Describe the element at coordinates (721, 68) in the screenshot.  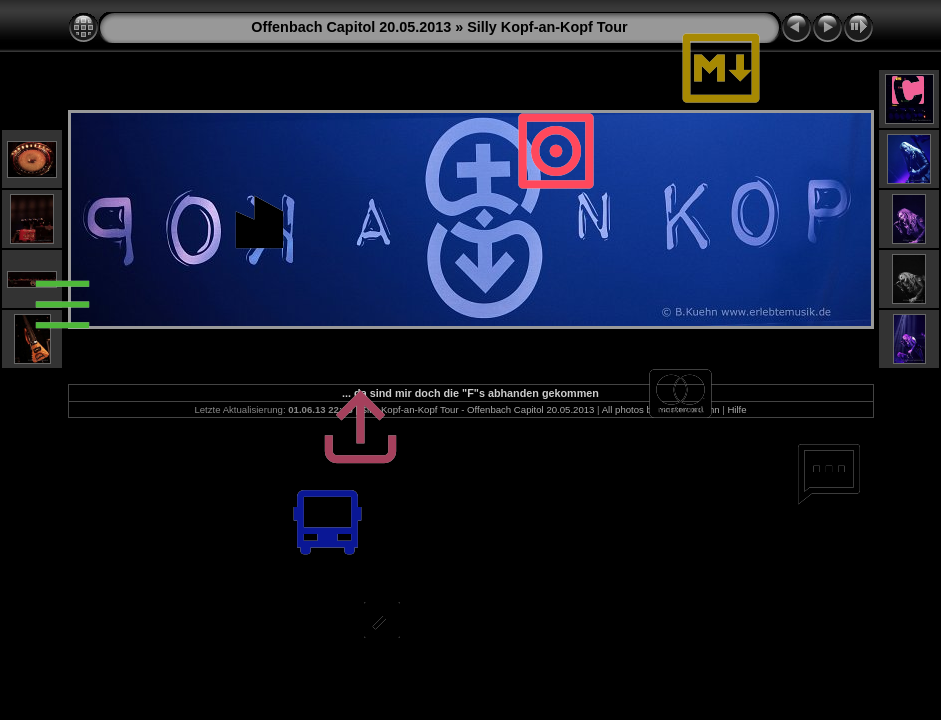
I see `indicates markdown formatting is available` at that location.